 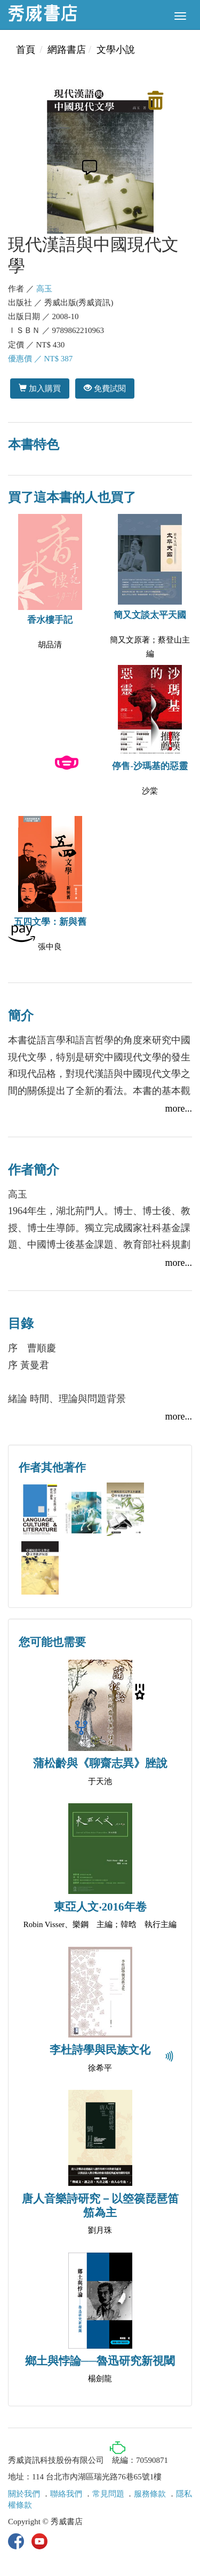 What do you see at coordinates (155, 100) in the screenshot?
I see `delete selected item` at bounding box center [155, 100].